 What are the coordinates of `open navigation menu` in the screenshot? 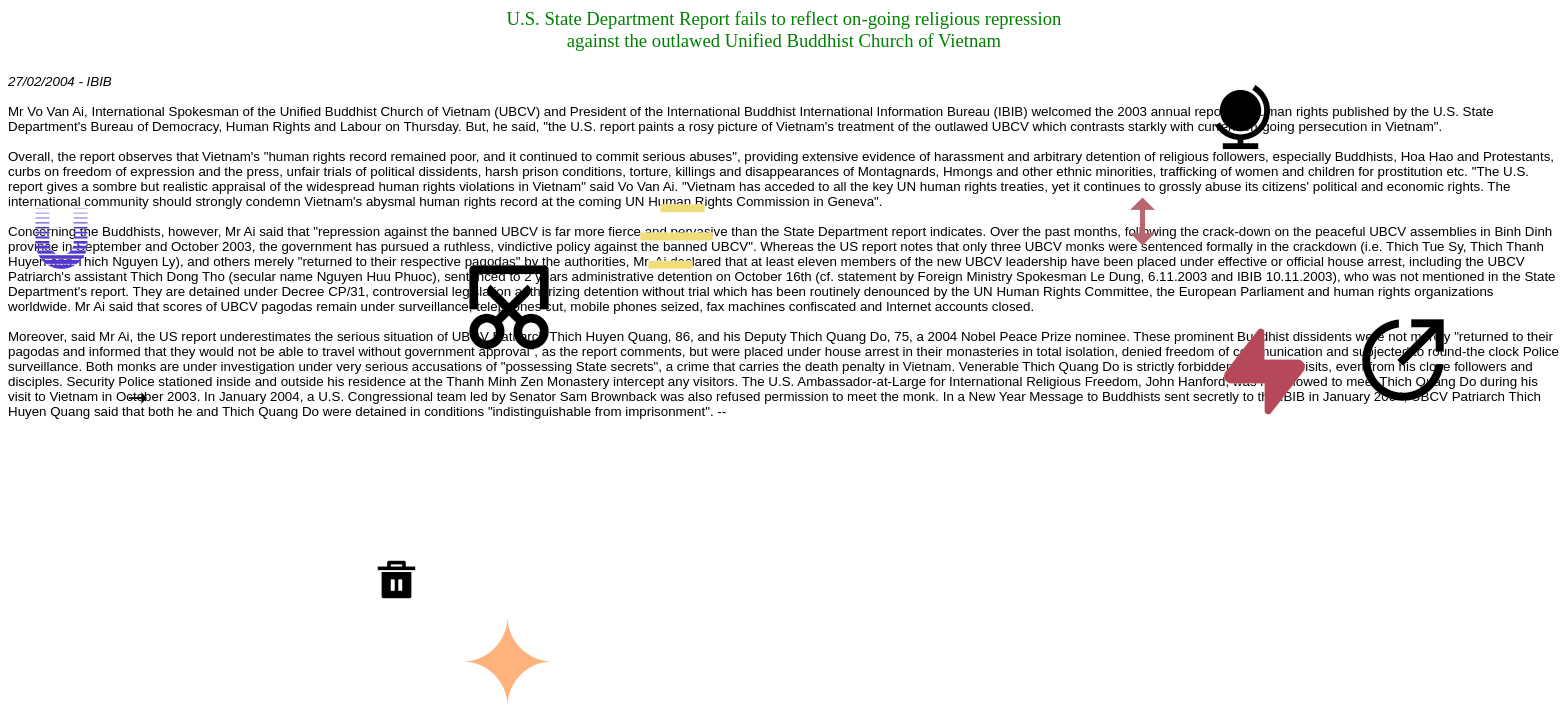 It's located at (676, 236).